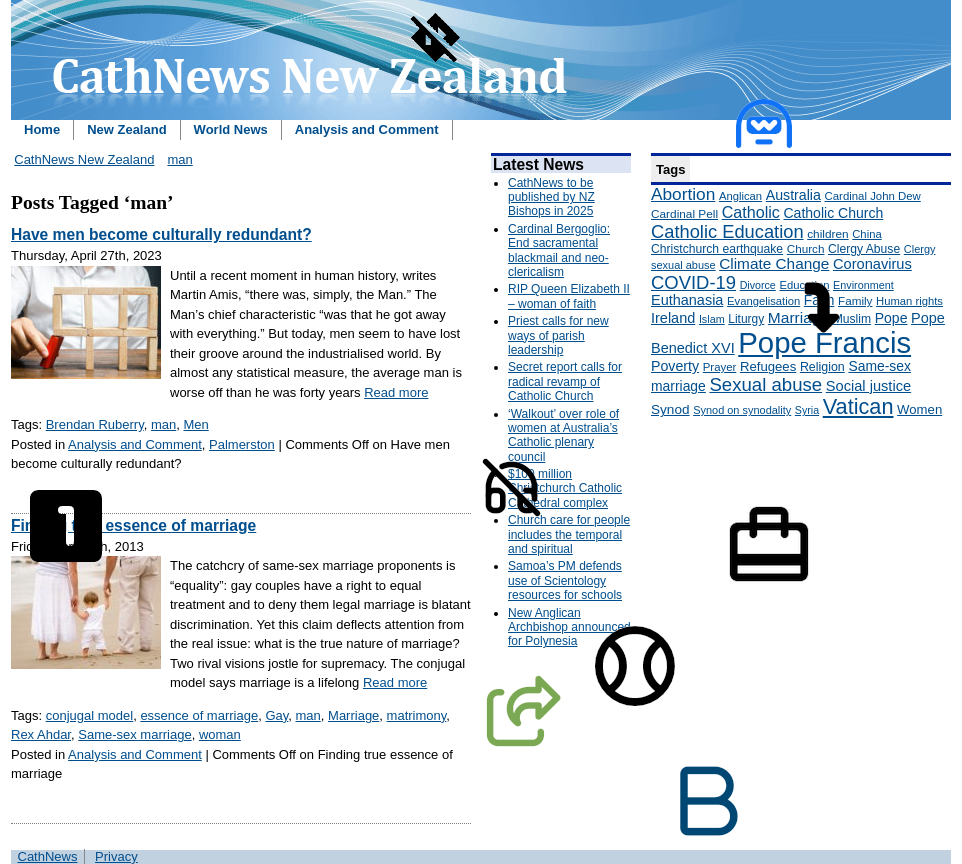  Describe the element at coordinates (511, 487) in the screenshot. I see `mute or disable audio output` at that location.